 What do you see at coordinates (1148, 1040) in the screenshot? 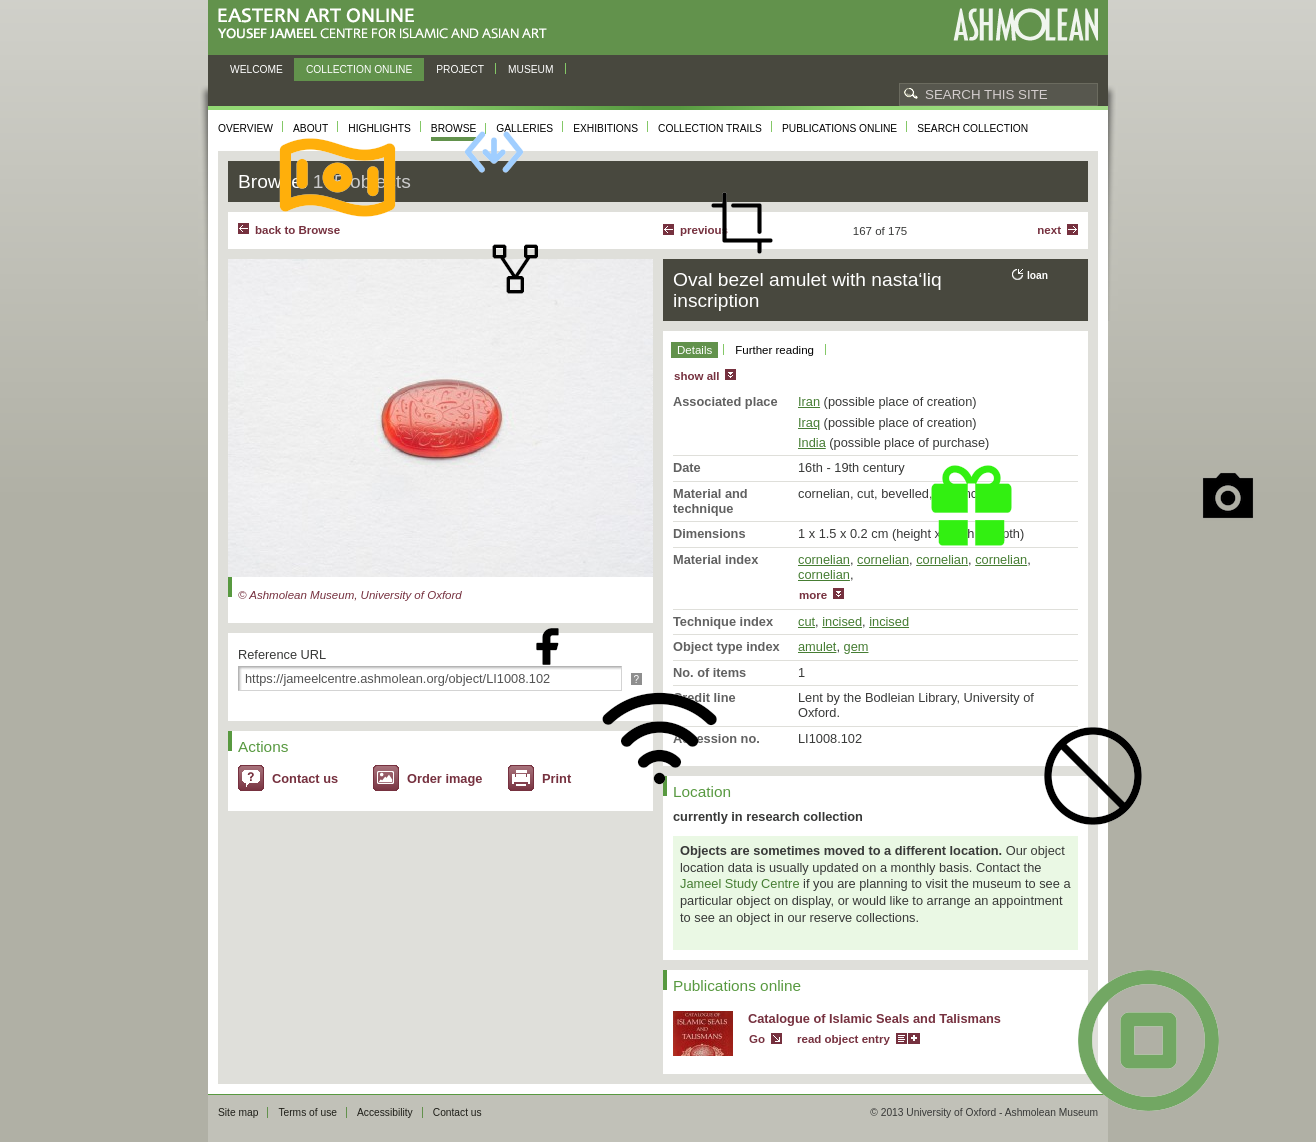
I see `stop media playback` at bounding box center [1148, 1040].